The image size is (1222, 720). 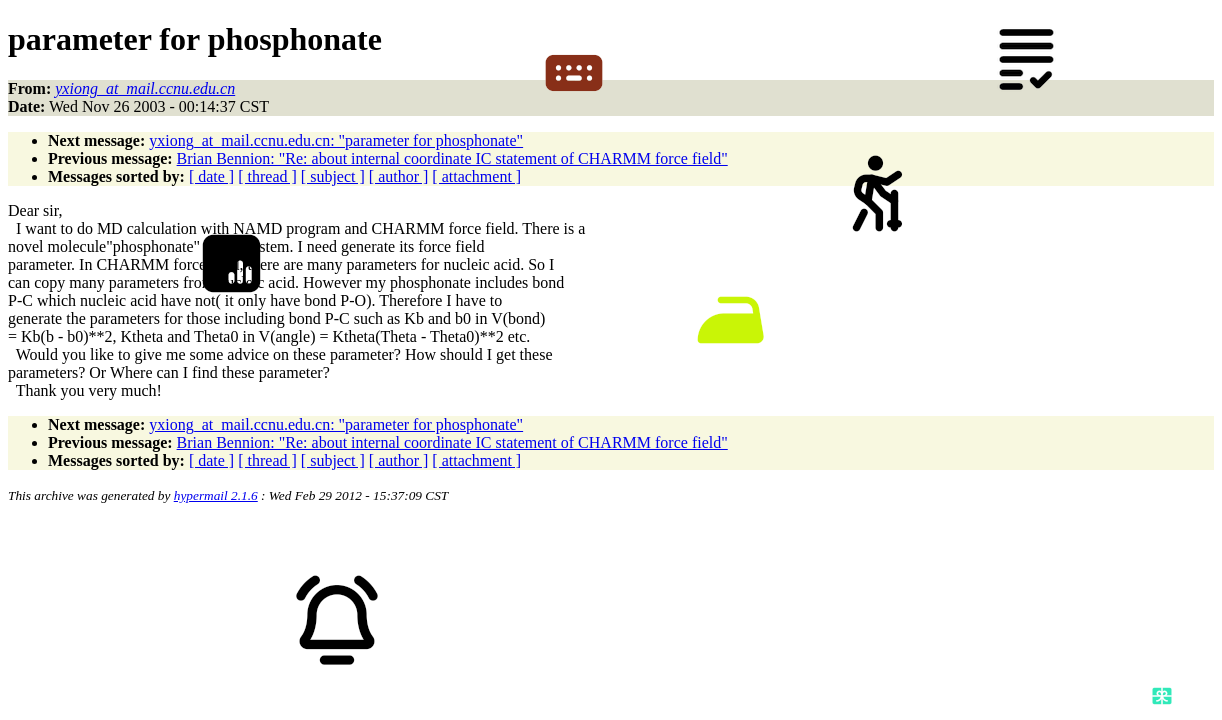 I want to click on ironing or garment care instructions, so click(x=731, y=320).